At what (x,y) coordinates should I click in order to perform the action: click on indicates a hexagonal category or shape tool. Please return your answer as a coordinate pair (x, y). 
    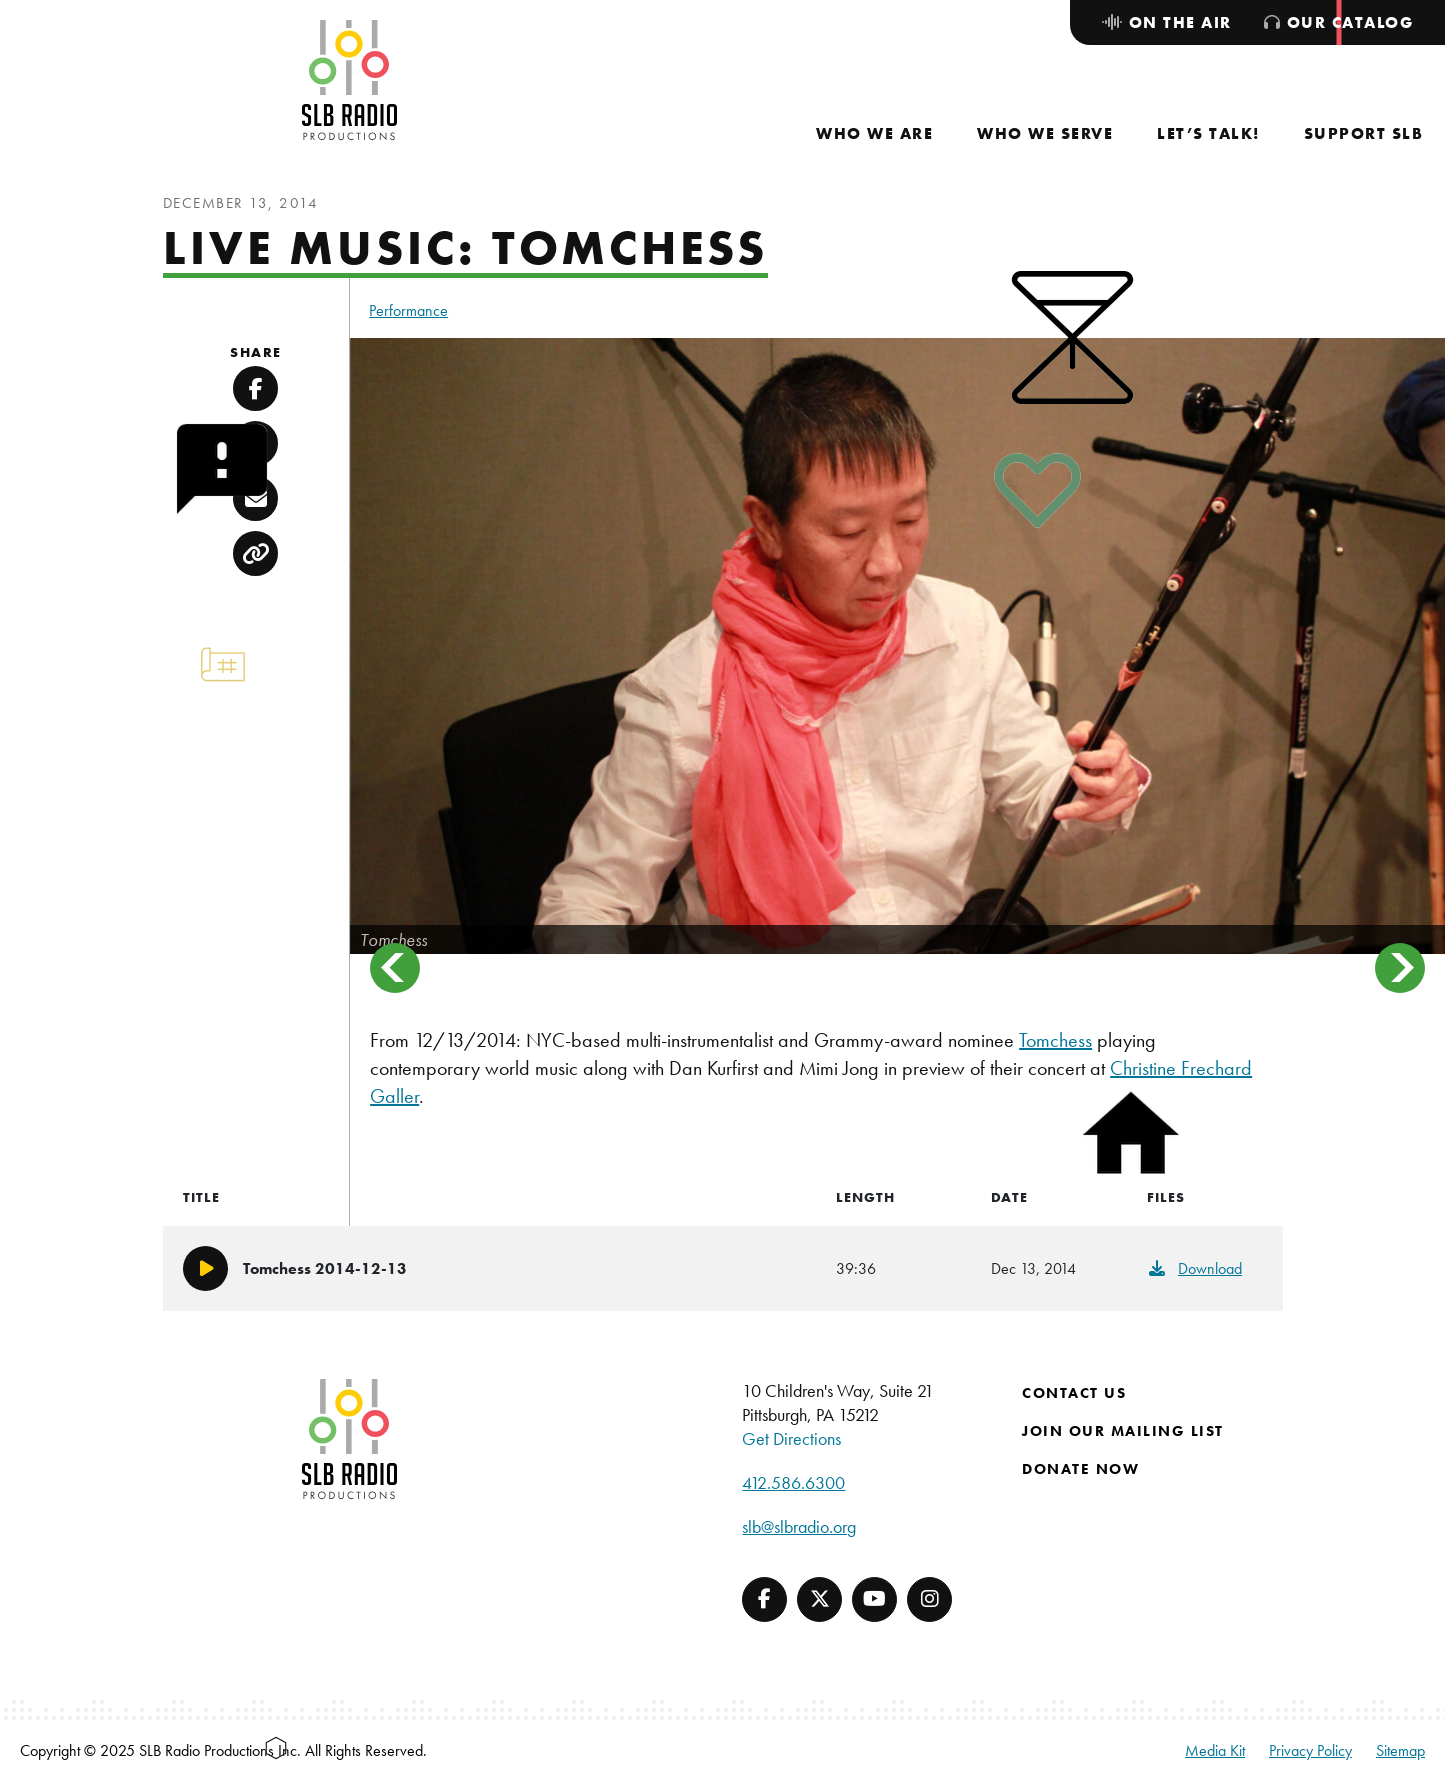
    Looking at the image, I should click on (276, 1748).